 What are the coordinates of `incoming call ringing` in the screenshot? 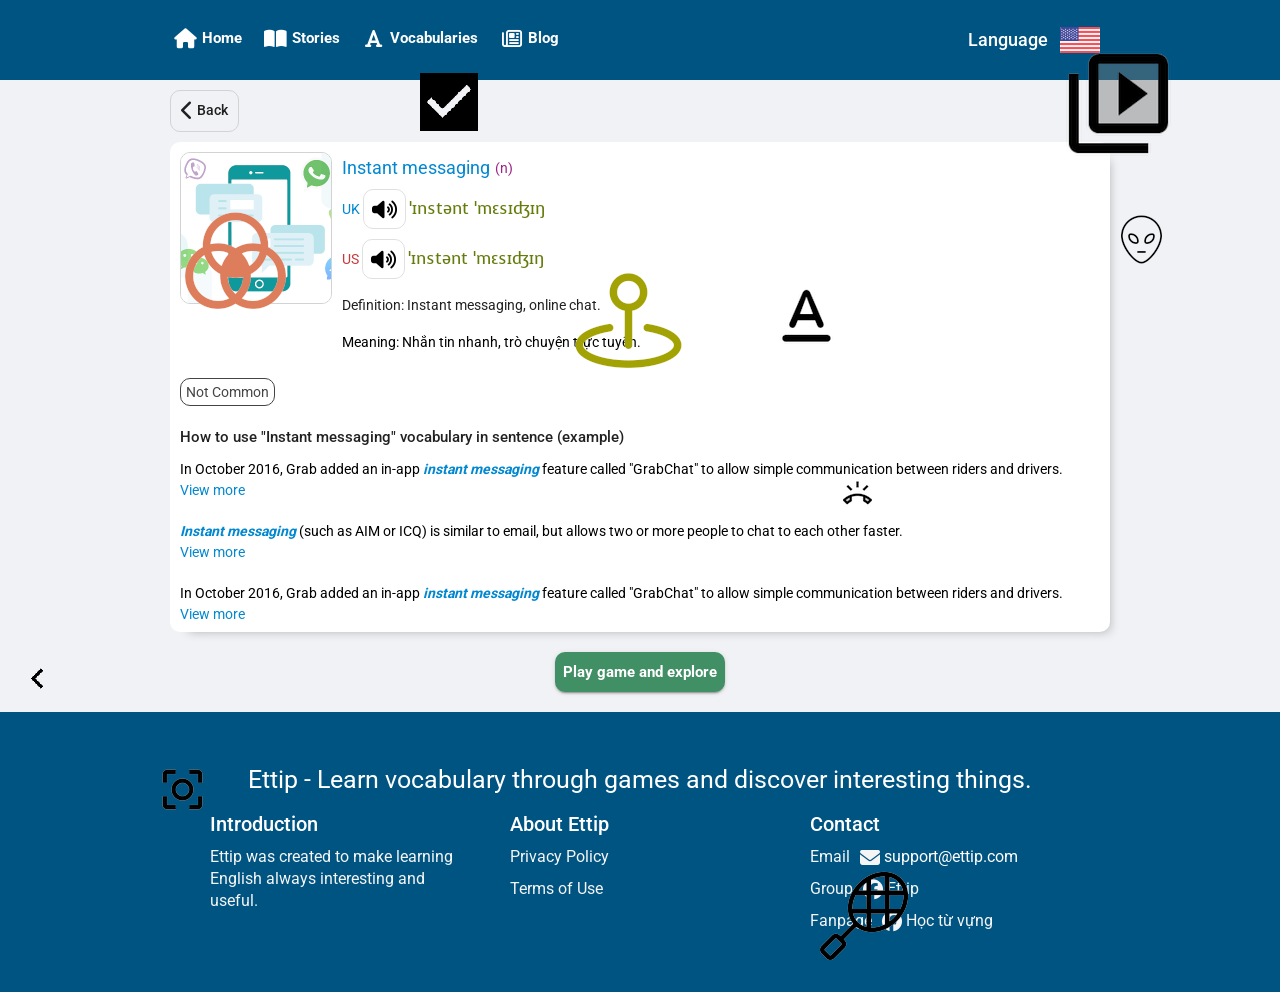 It's located at (857, 493).